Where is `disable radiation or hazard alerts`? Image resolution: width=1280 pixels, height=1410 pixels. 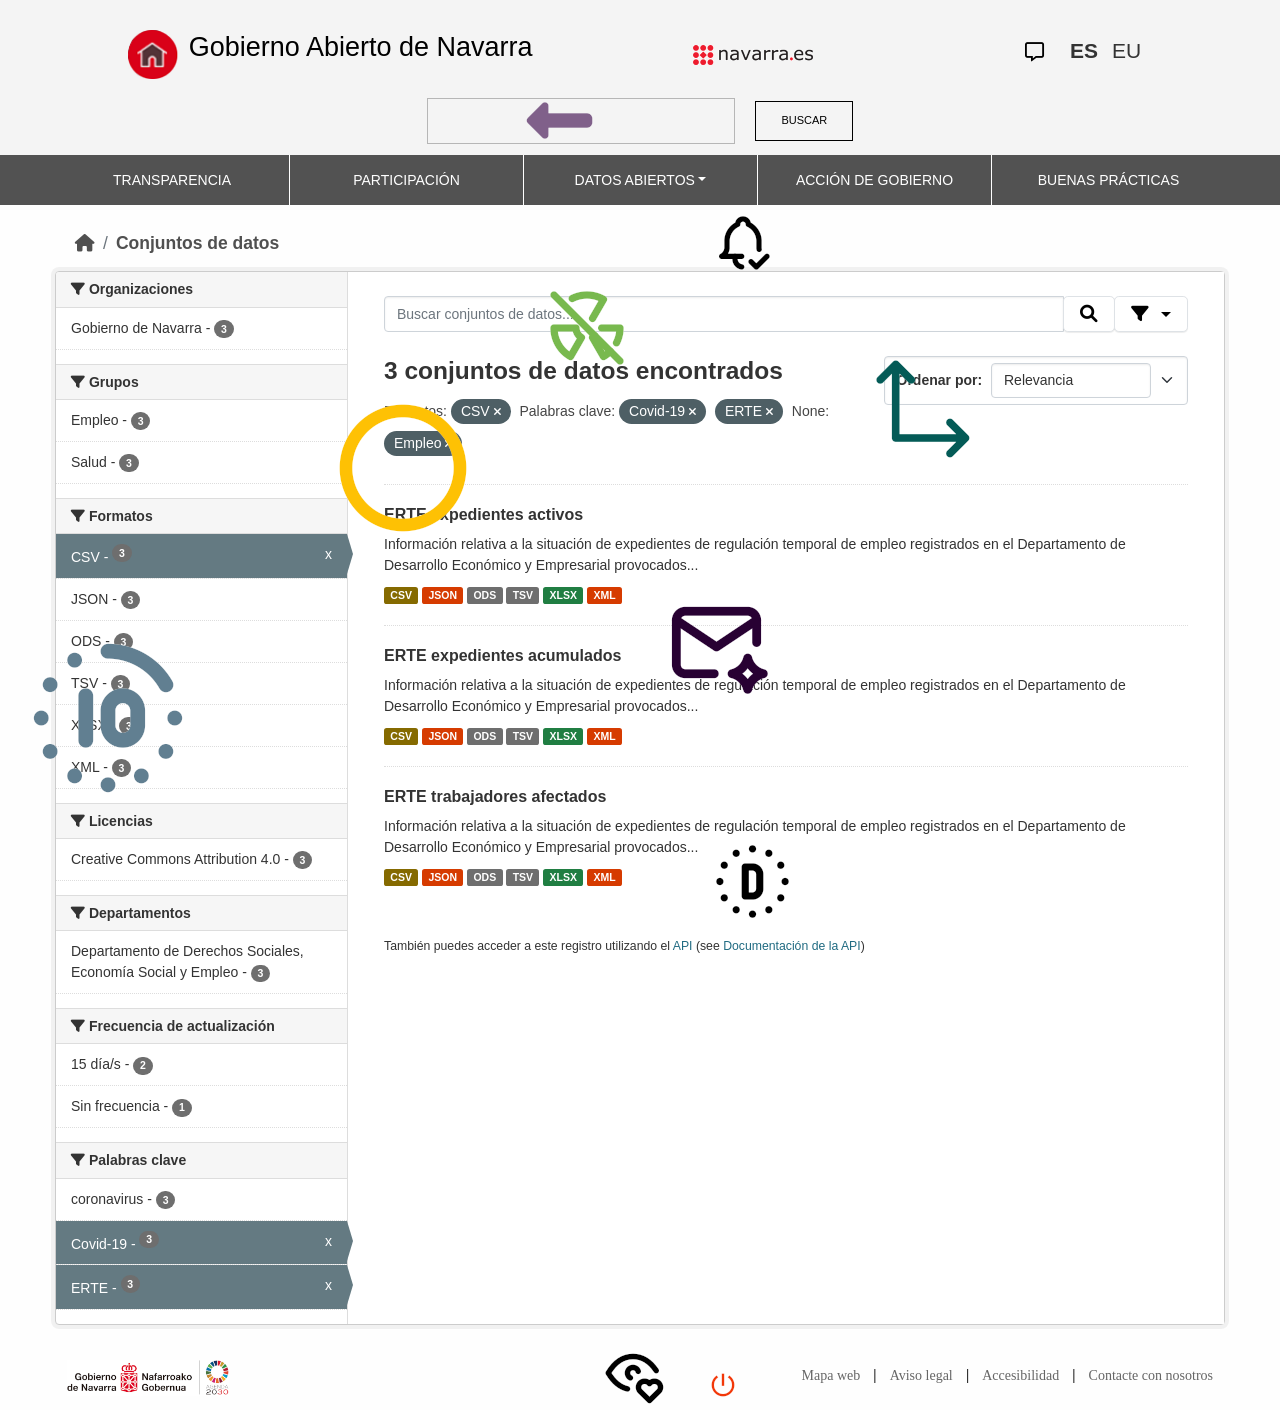 disable radiation or hazard alerts is located at coordinates (587, 328).